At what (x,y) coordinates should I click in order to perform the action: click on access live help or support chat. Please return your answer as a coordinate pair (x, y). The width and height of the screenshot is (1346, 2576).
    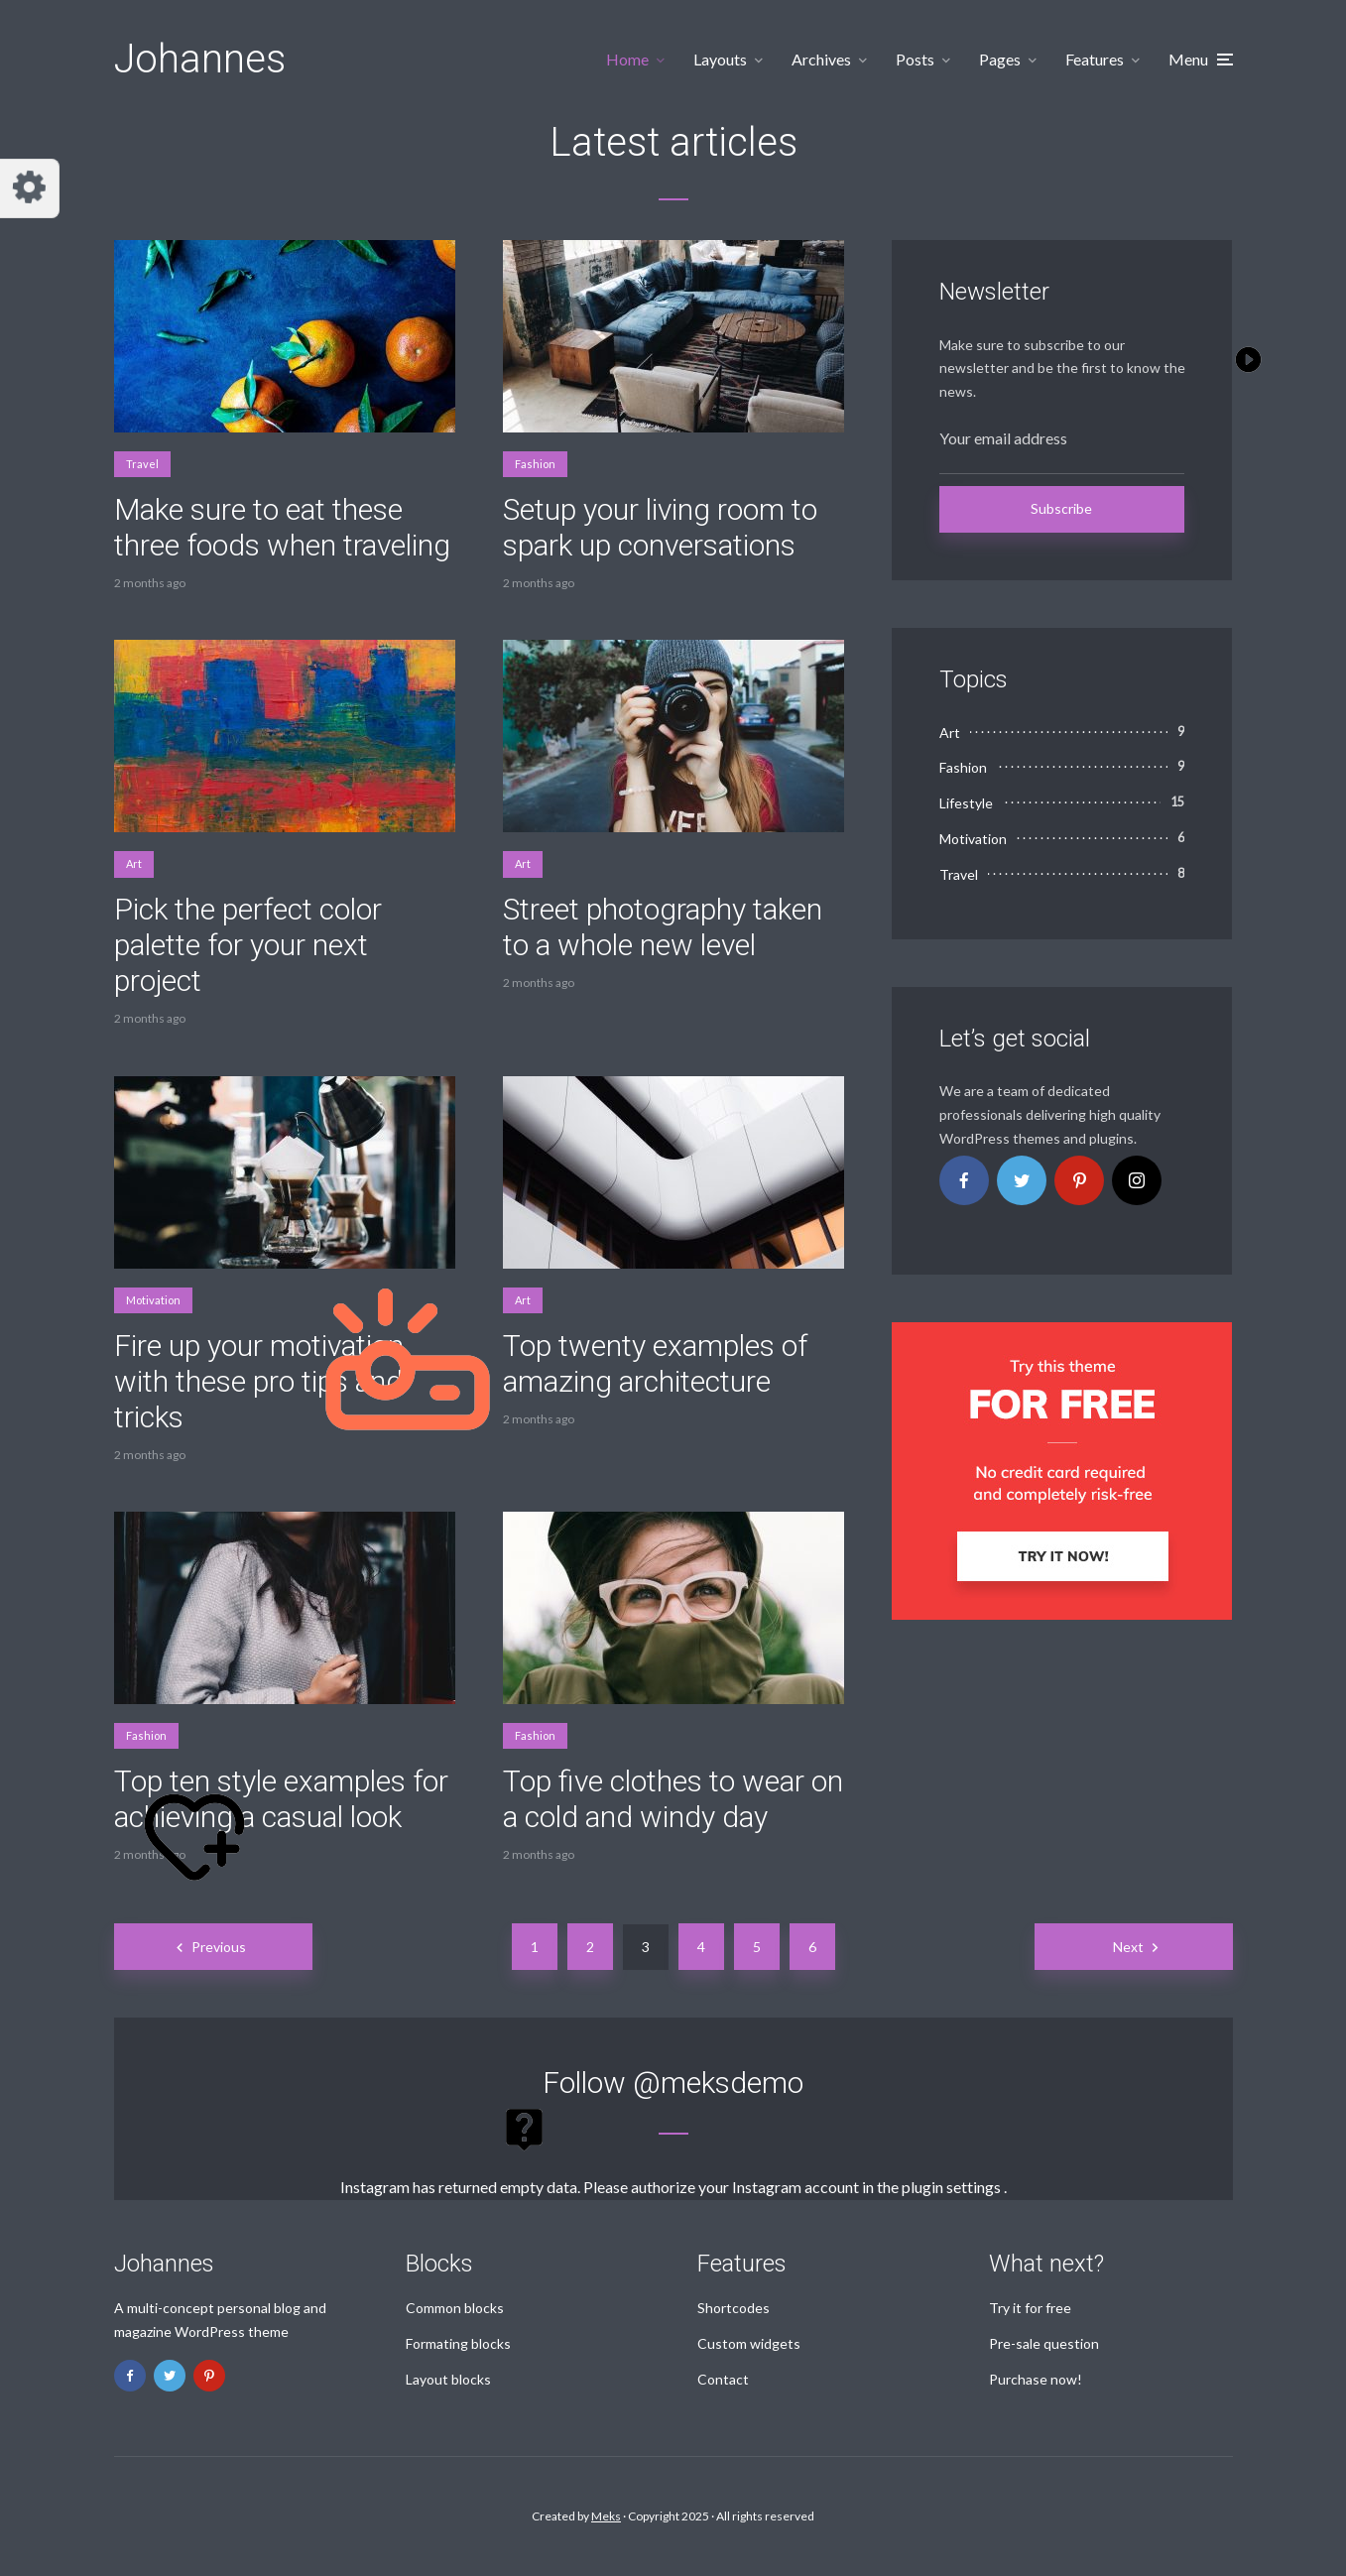
    Looking at the image, I should click on (524, 2129).